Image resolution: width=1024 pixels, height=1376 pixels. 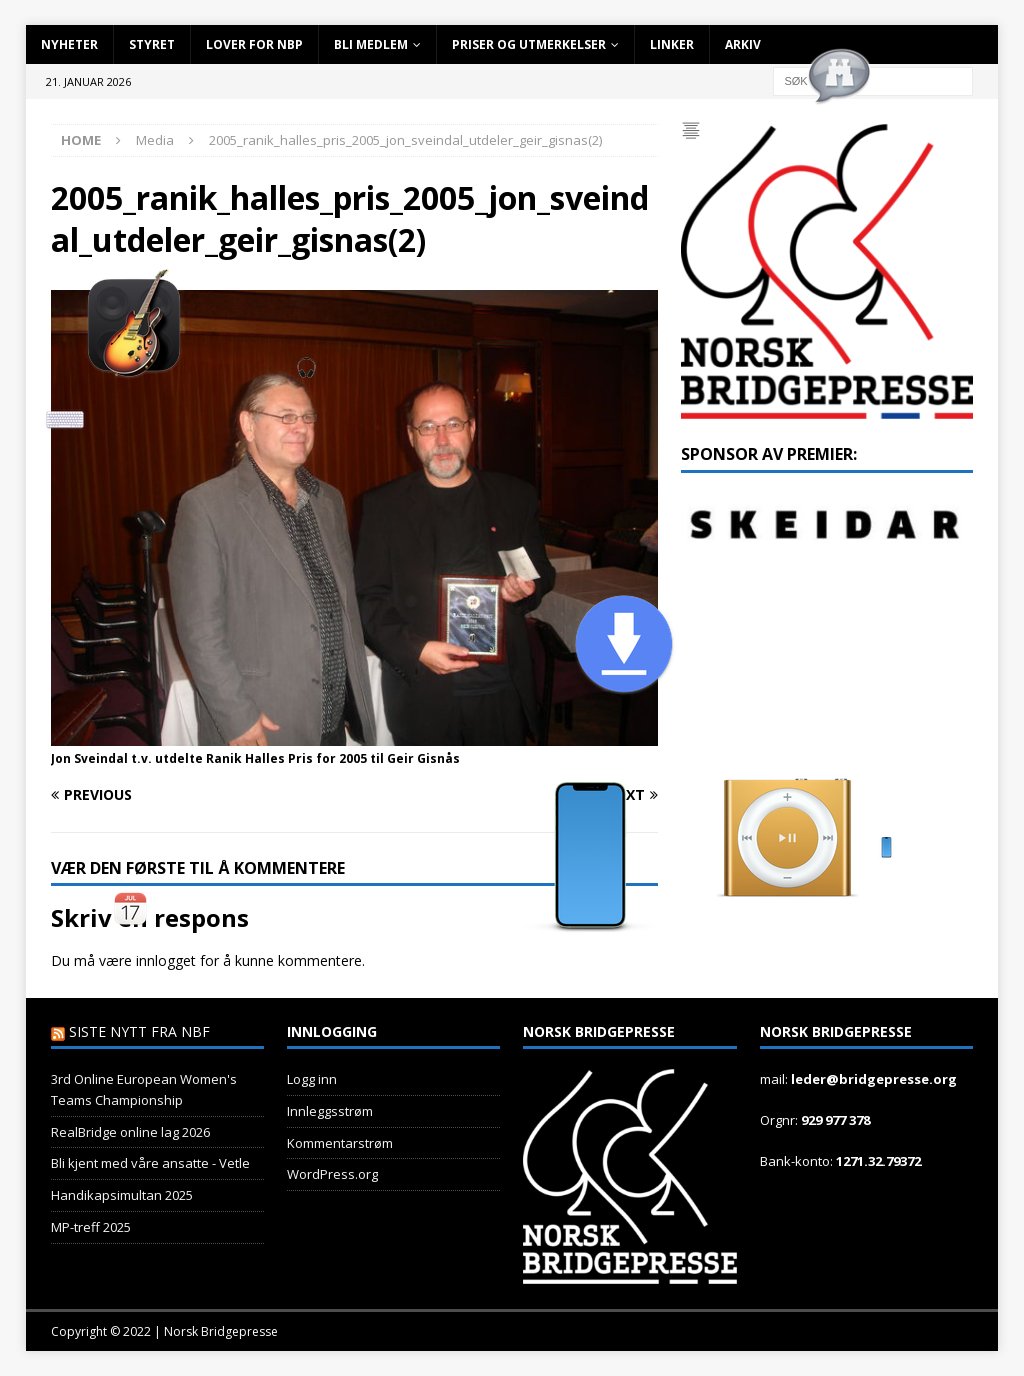 I want to click on iPod shuffle device in orange, so click(x=787, y=837).